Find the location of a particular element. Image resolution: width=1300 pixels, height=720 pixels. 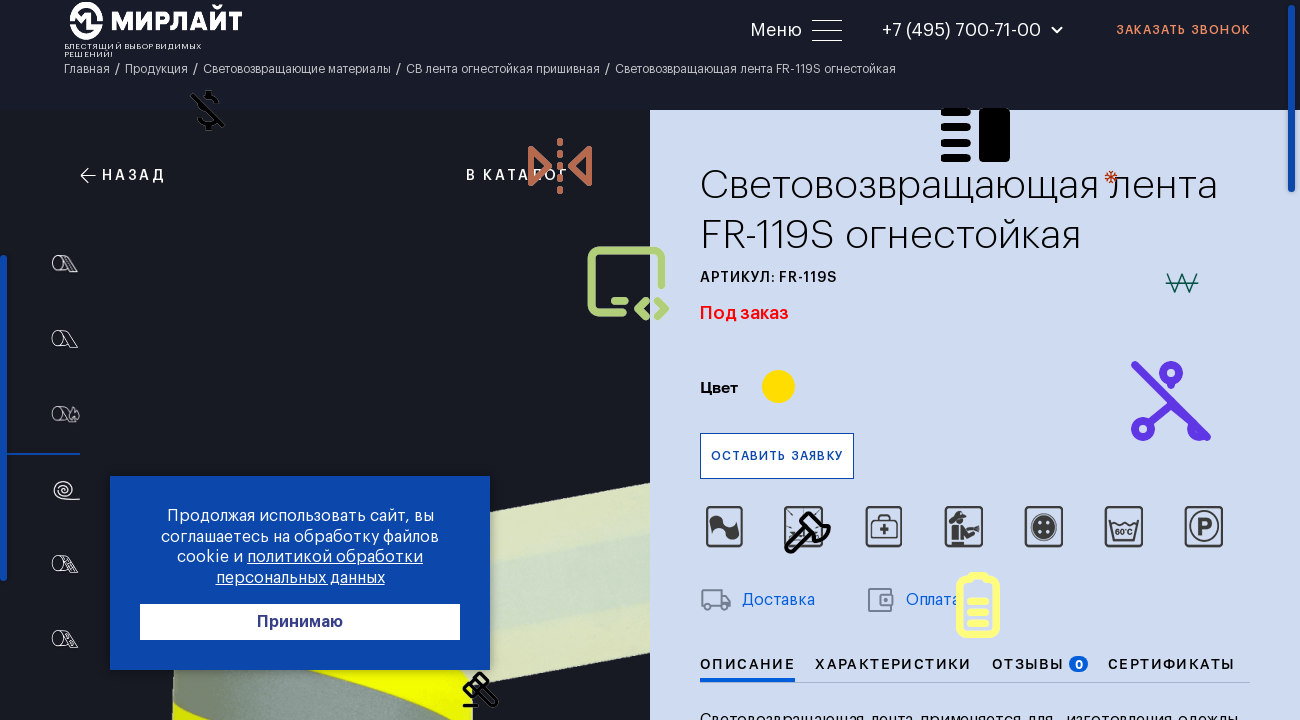

indicates south korean won currency is located at coordinates (1182, 282).